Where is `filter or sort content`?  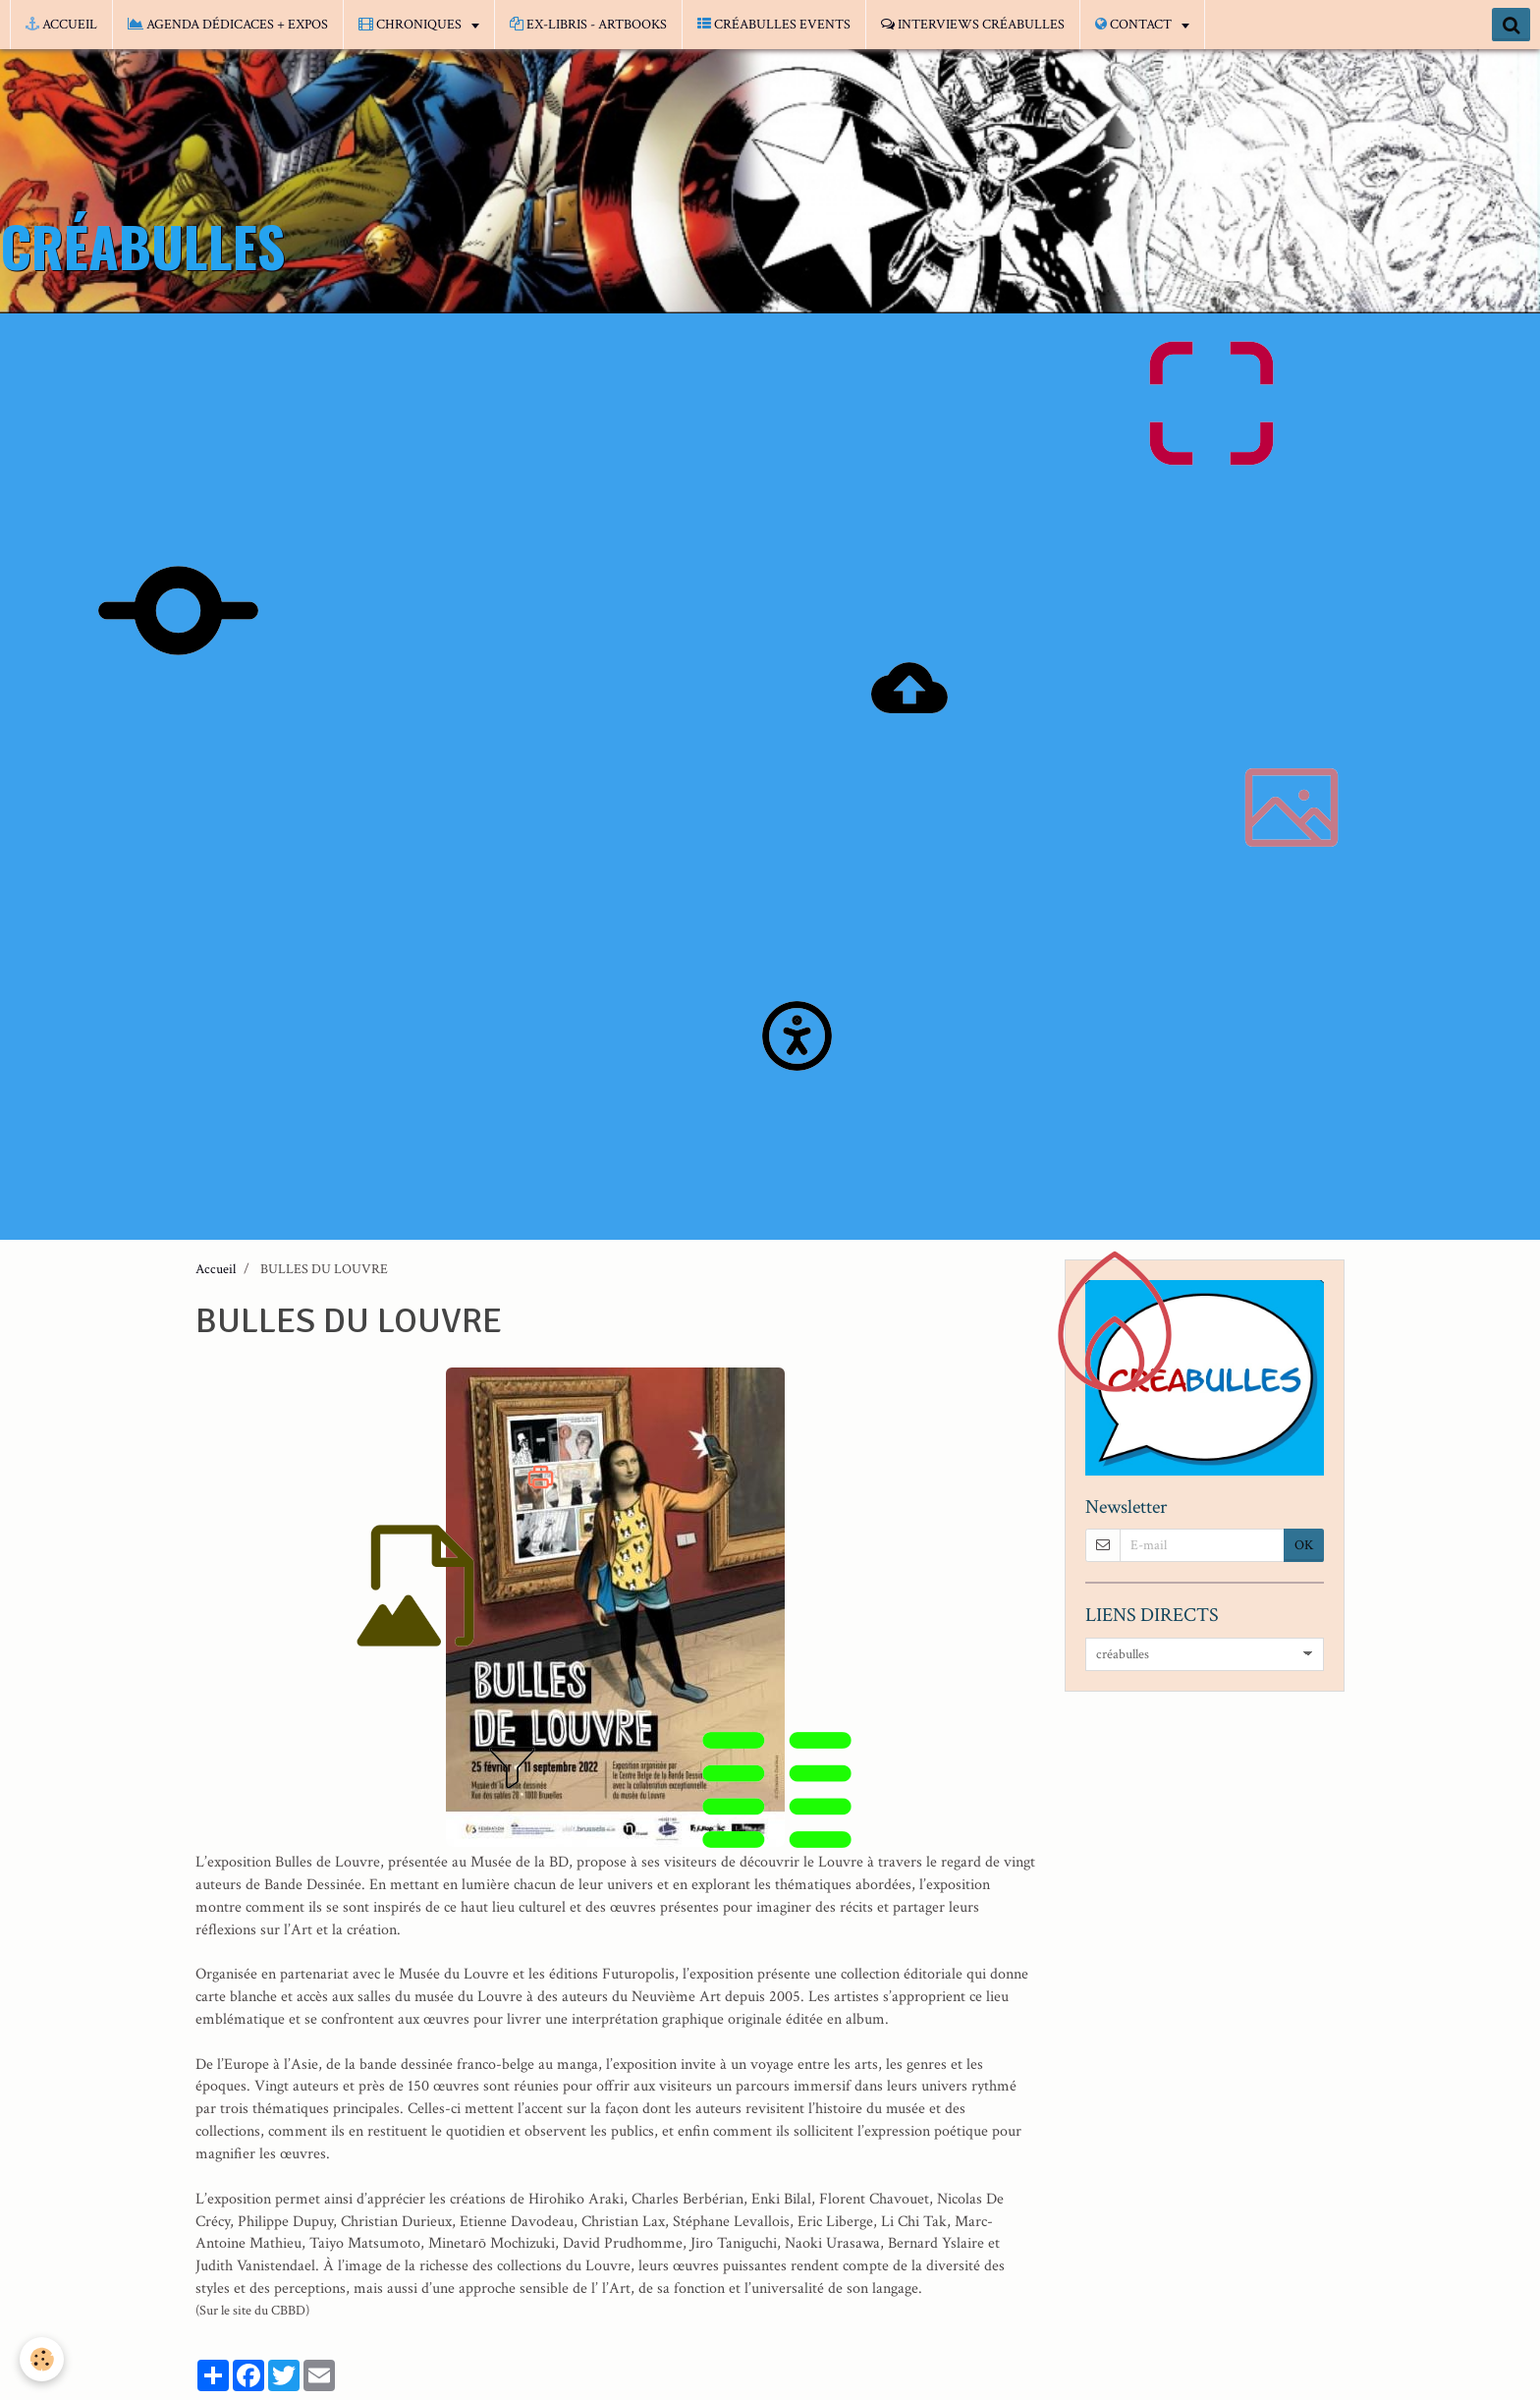
filter or sort content is located at coordinates (512, 1765).